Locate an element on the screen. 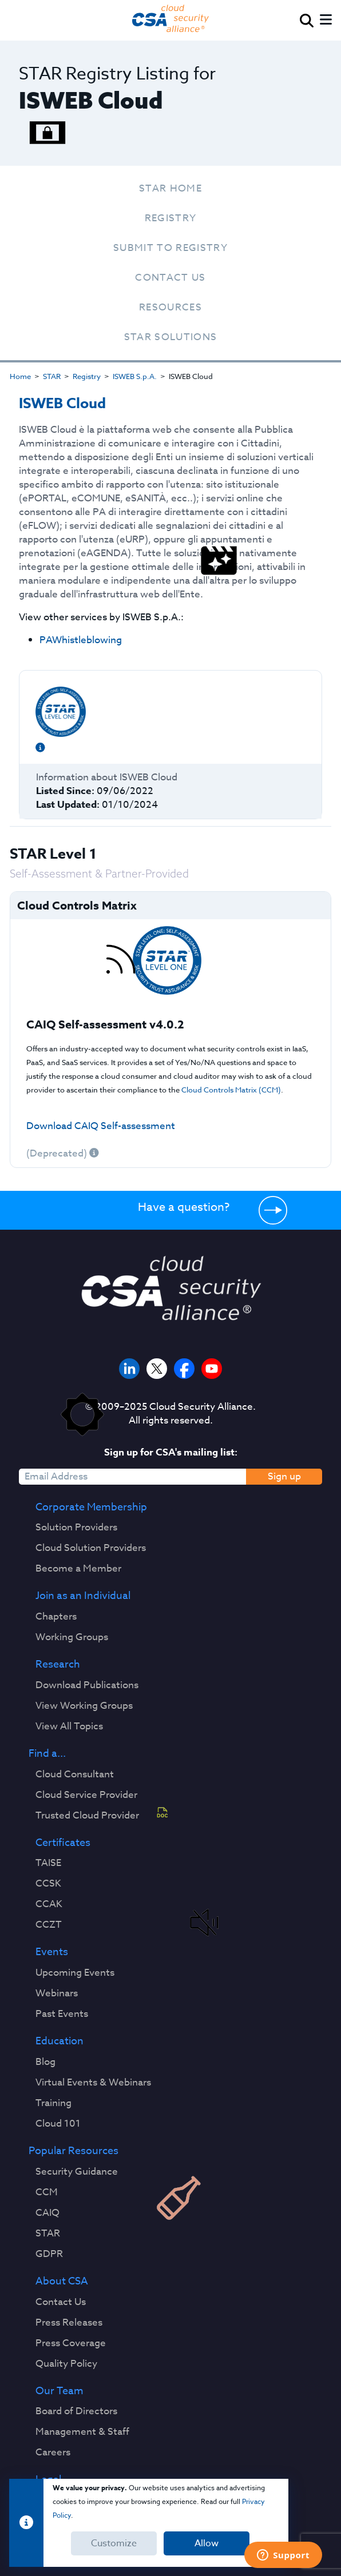 Image resolution: width=341 pixels, height=2576 pixels. mute audio or sound is located at coordinates (204, 1923).